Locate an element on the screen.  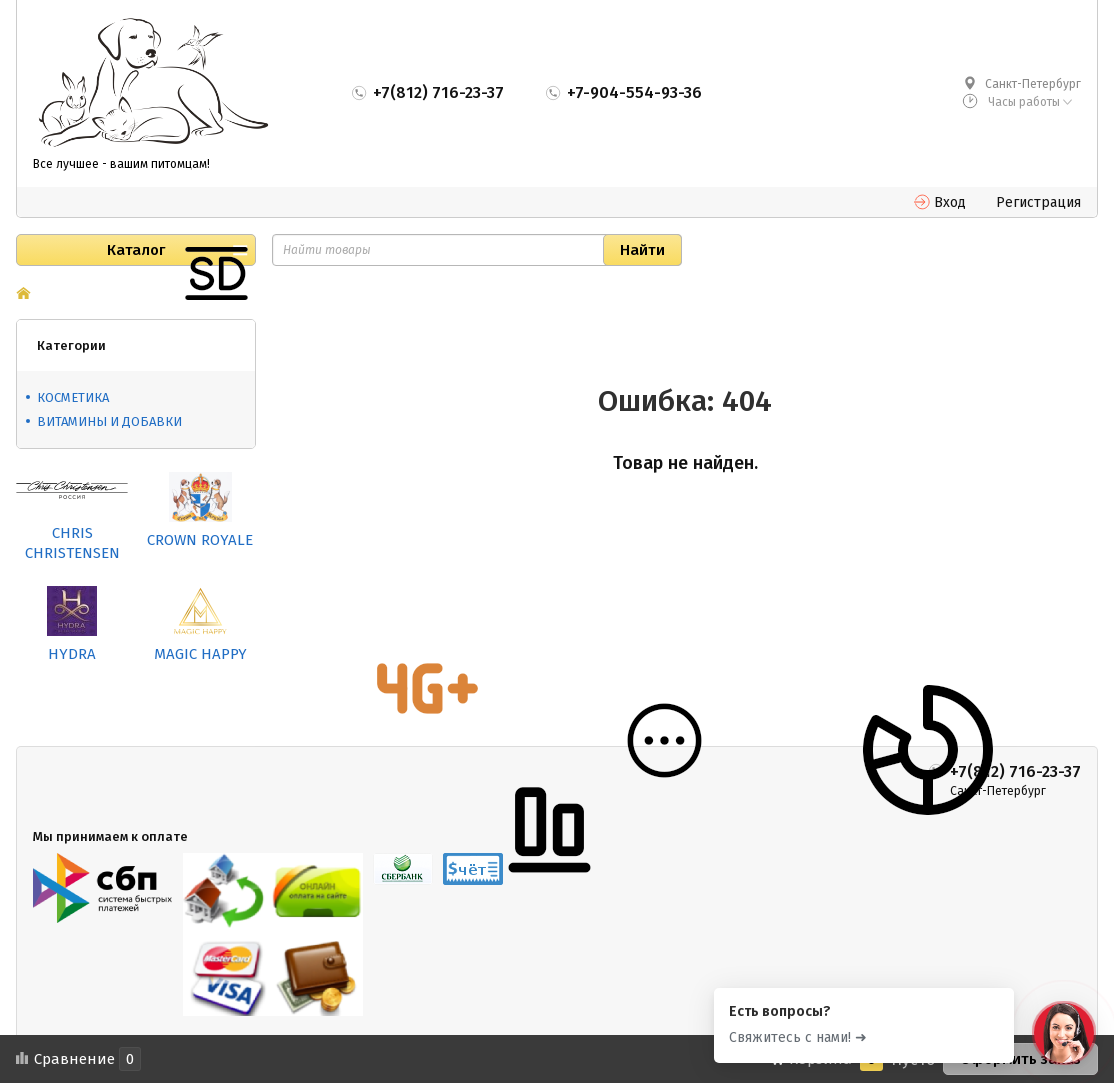
indicates 4G+ or LTE-Advanced network connectivity is located at coordinates (427, 688).